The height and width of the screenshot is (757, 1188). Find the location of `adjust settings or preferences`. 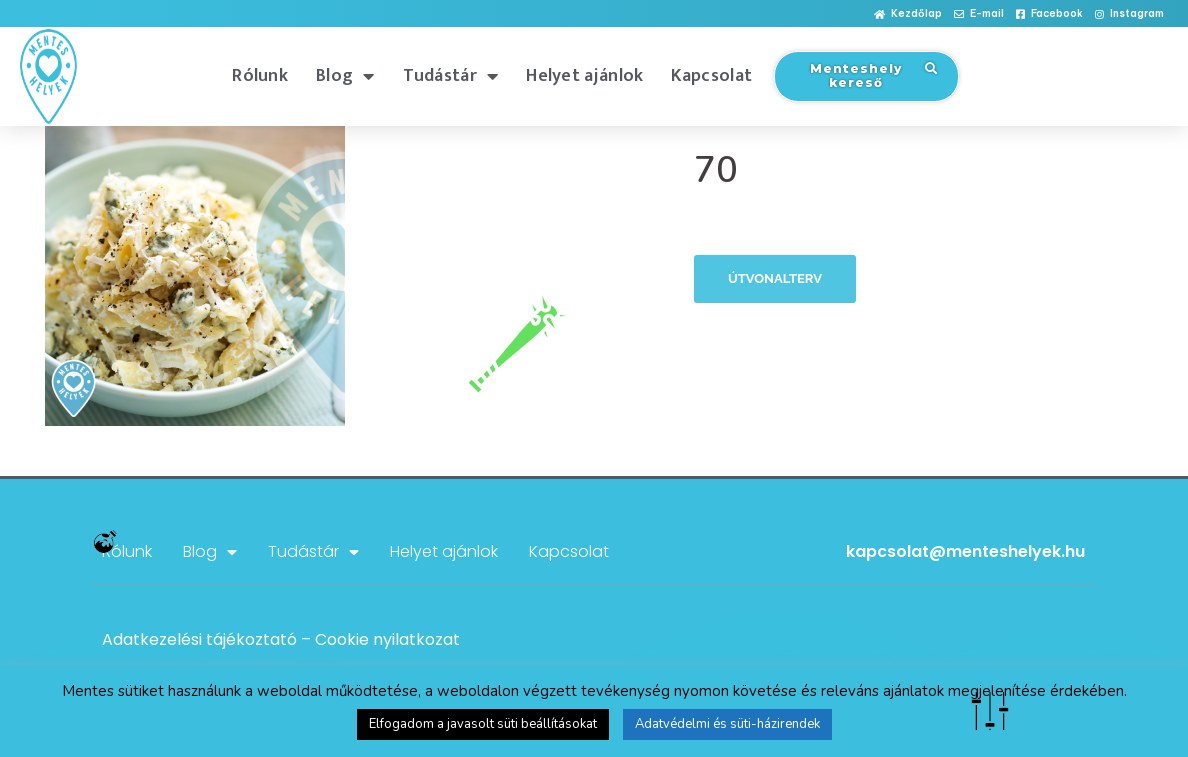

adjust settings or preferences is located at coordinates (990, 711).